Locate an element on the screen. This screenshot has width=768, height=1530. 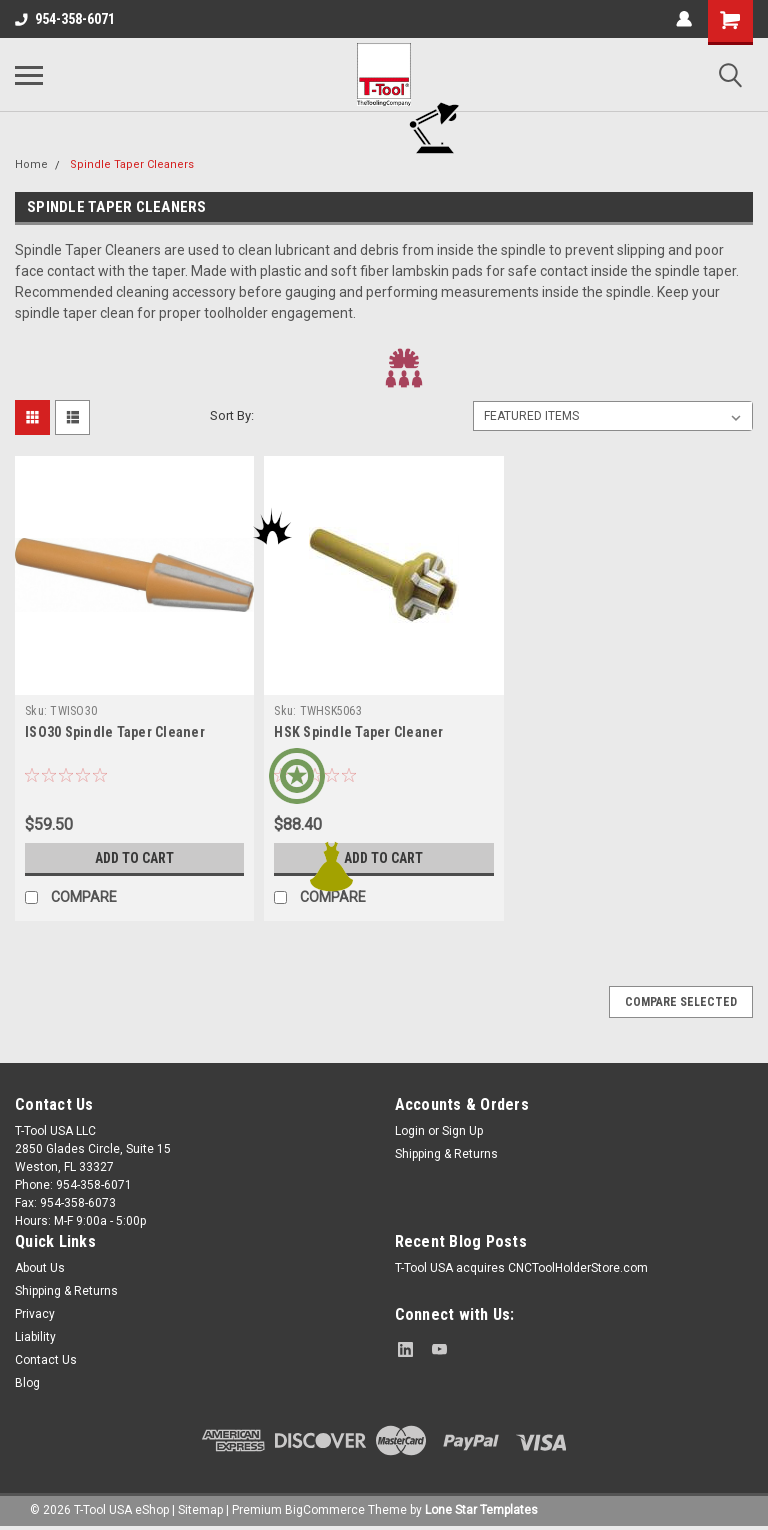
toggle desk lamp or workspace lighting is located at coordinates (435, 128).